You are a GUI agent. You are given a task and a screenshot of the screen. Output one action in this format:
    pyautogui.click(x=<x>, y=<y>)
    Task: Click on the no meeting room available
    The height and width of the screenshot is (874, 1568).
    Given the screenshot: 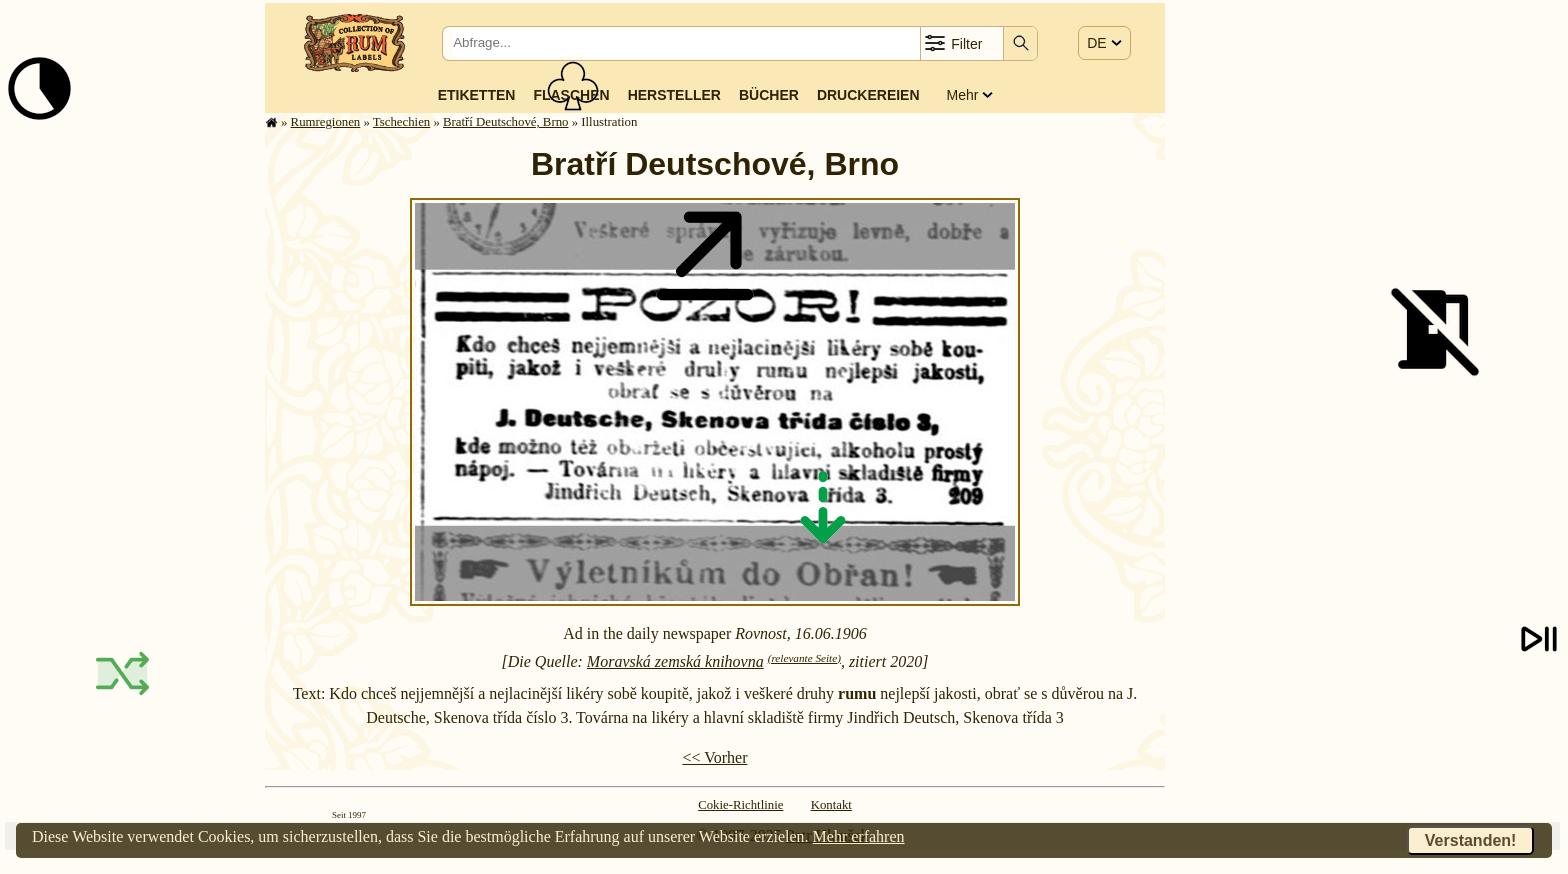 What is the action you would take?
    pyautogui.click(x=1437, y=329)
    